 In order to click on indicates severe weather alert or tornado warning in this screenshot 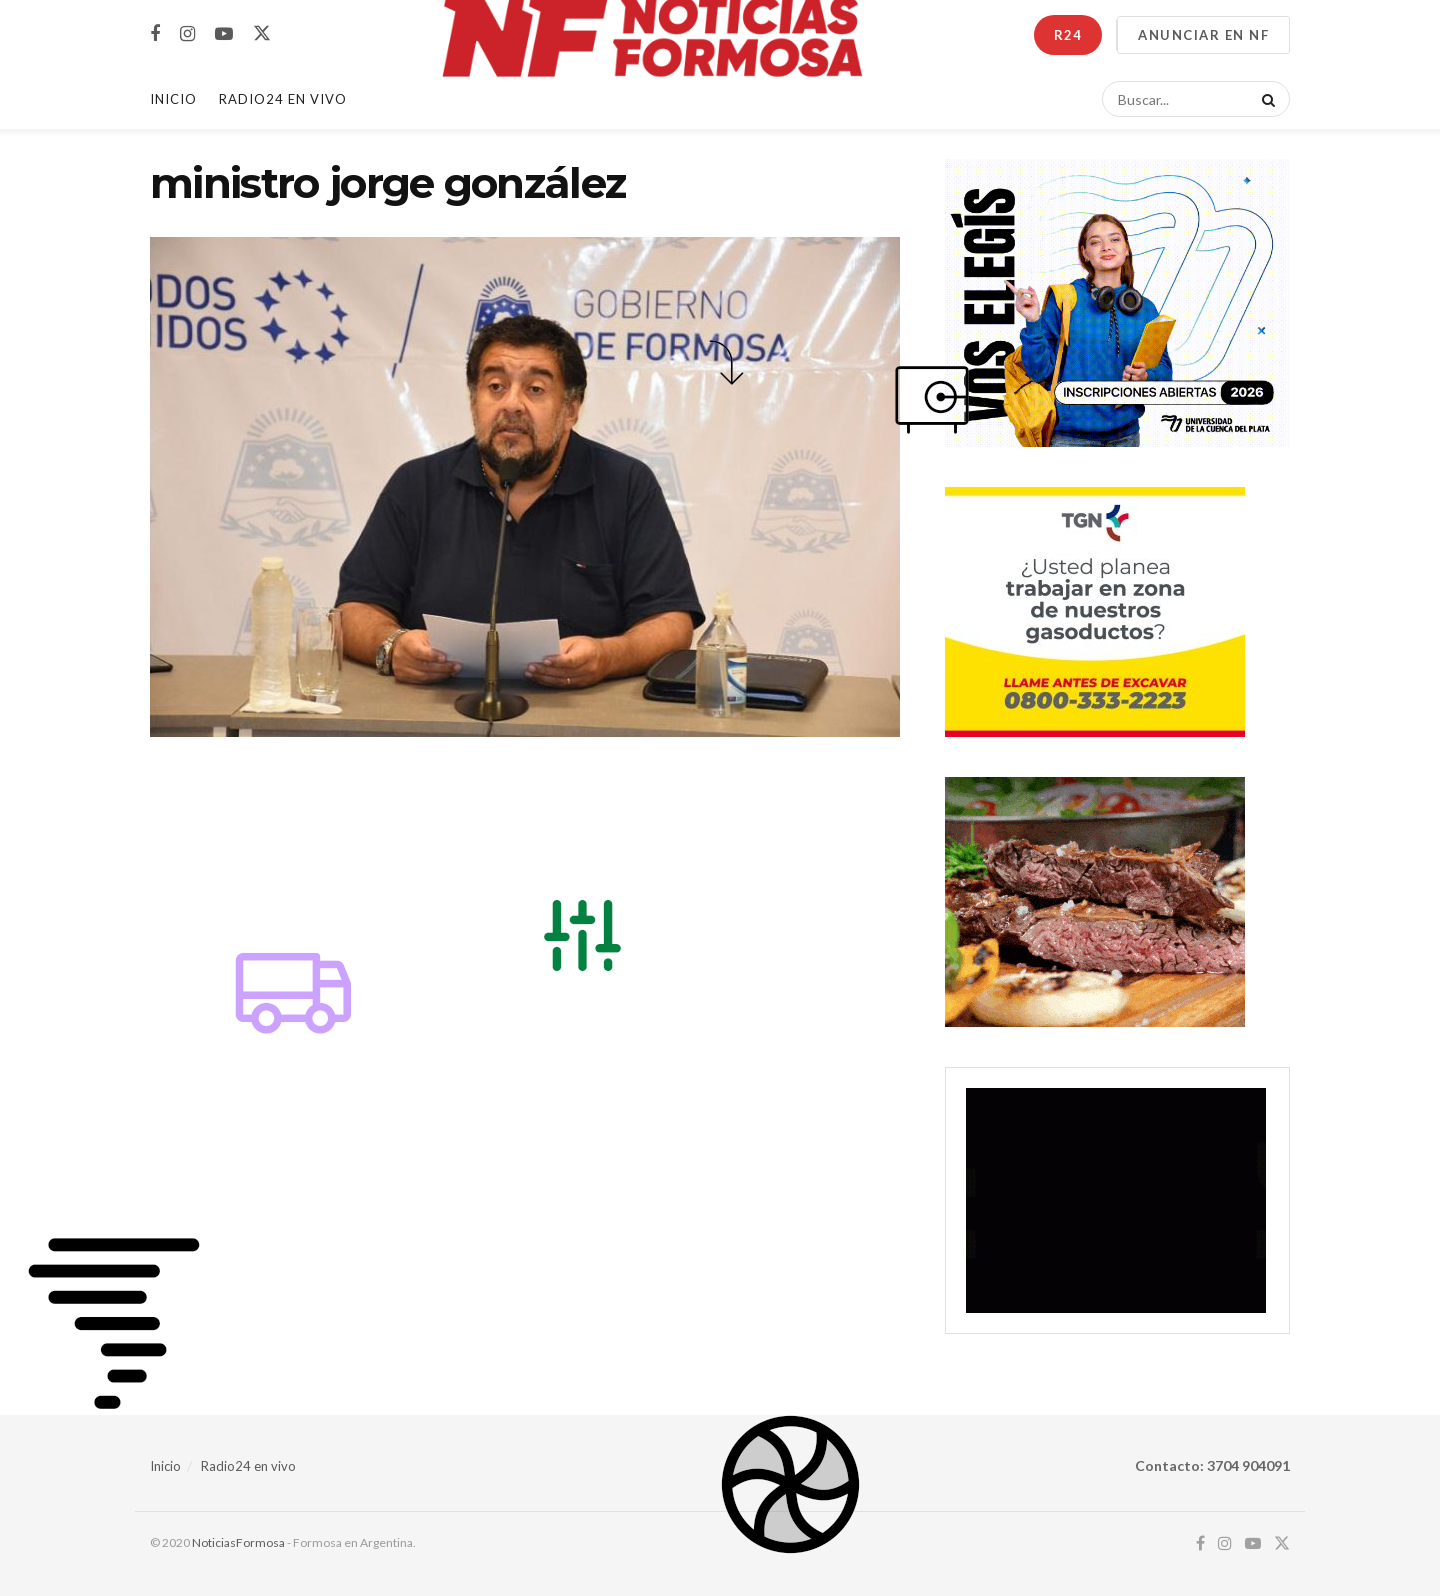, I will do `click(114, 1317)`.